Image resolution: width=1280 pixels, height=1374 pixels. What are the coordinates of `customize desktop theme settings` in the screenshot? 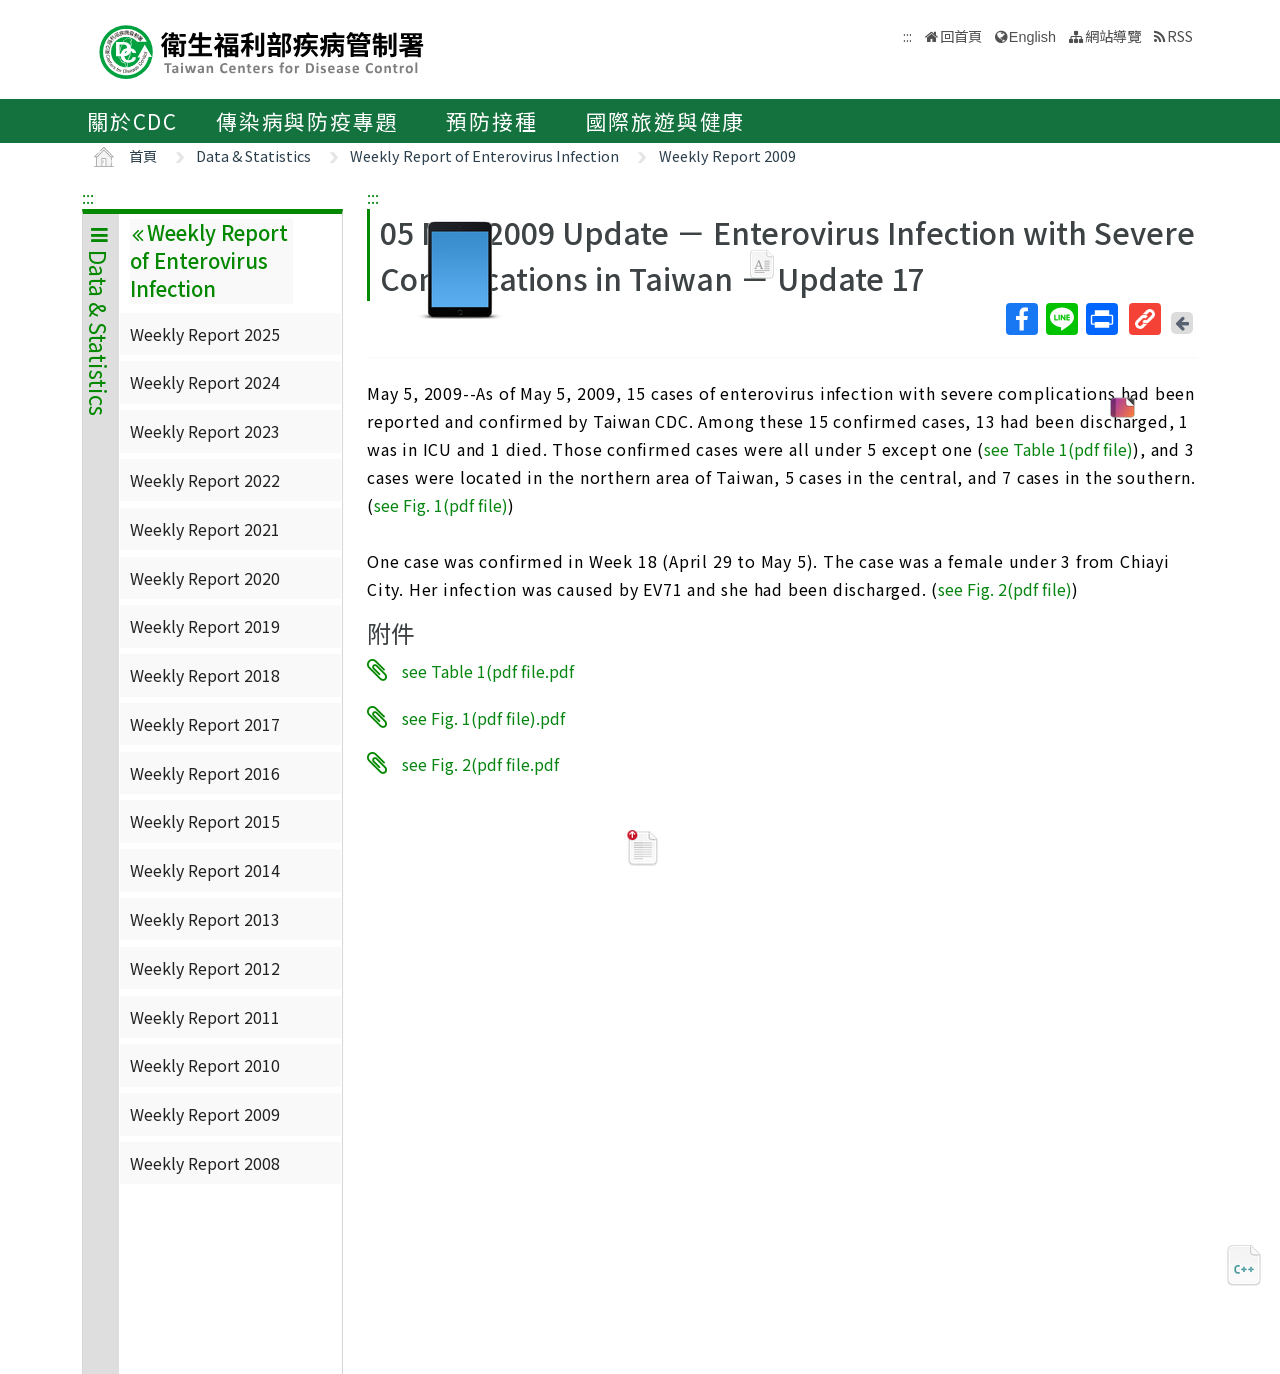 It's located at (1122, 407).